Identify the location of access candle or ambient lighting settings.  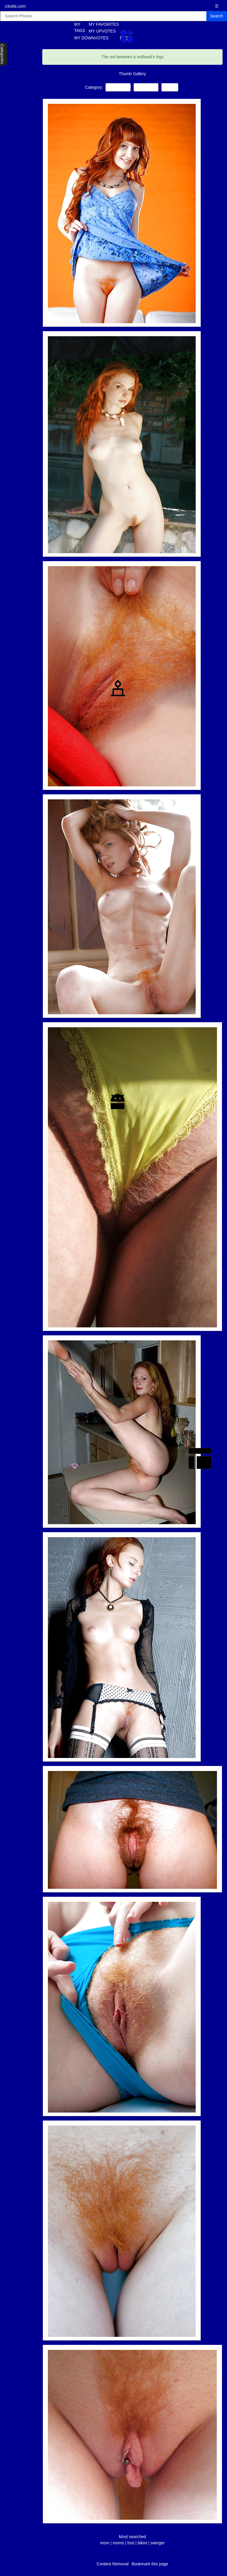
(118, 688).